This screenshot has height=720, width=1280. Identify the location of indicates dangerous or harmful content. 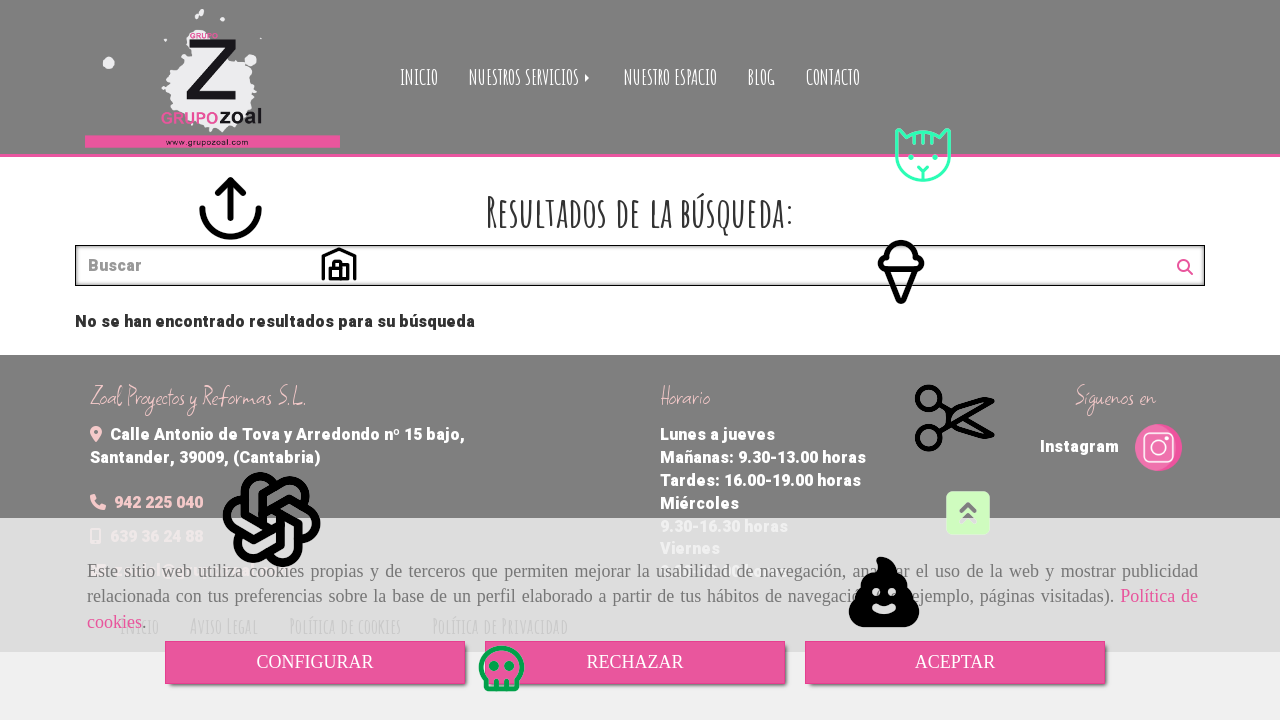
(501, 668).